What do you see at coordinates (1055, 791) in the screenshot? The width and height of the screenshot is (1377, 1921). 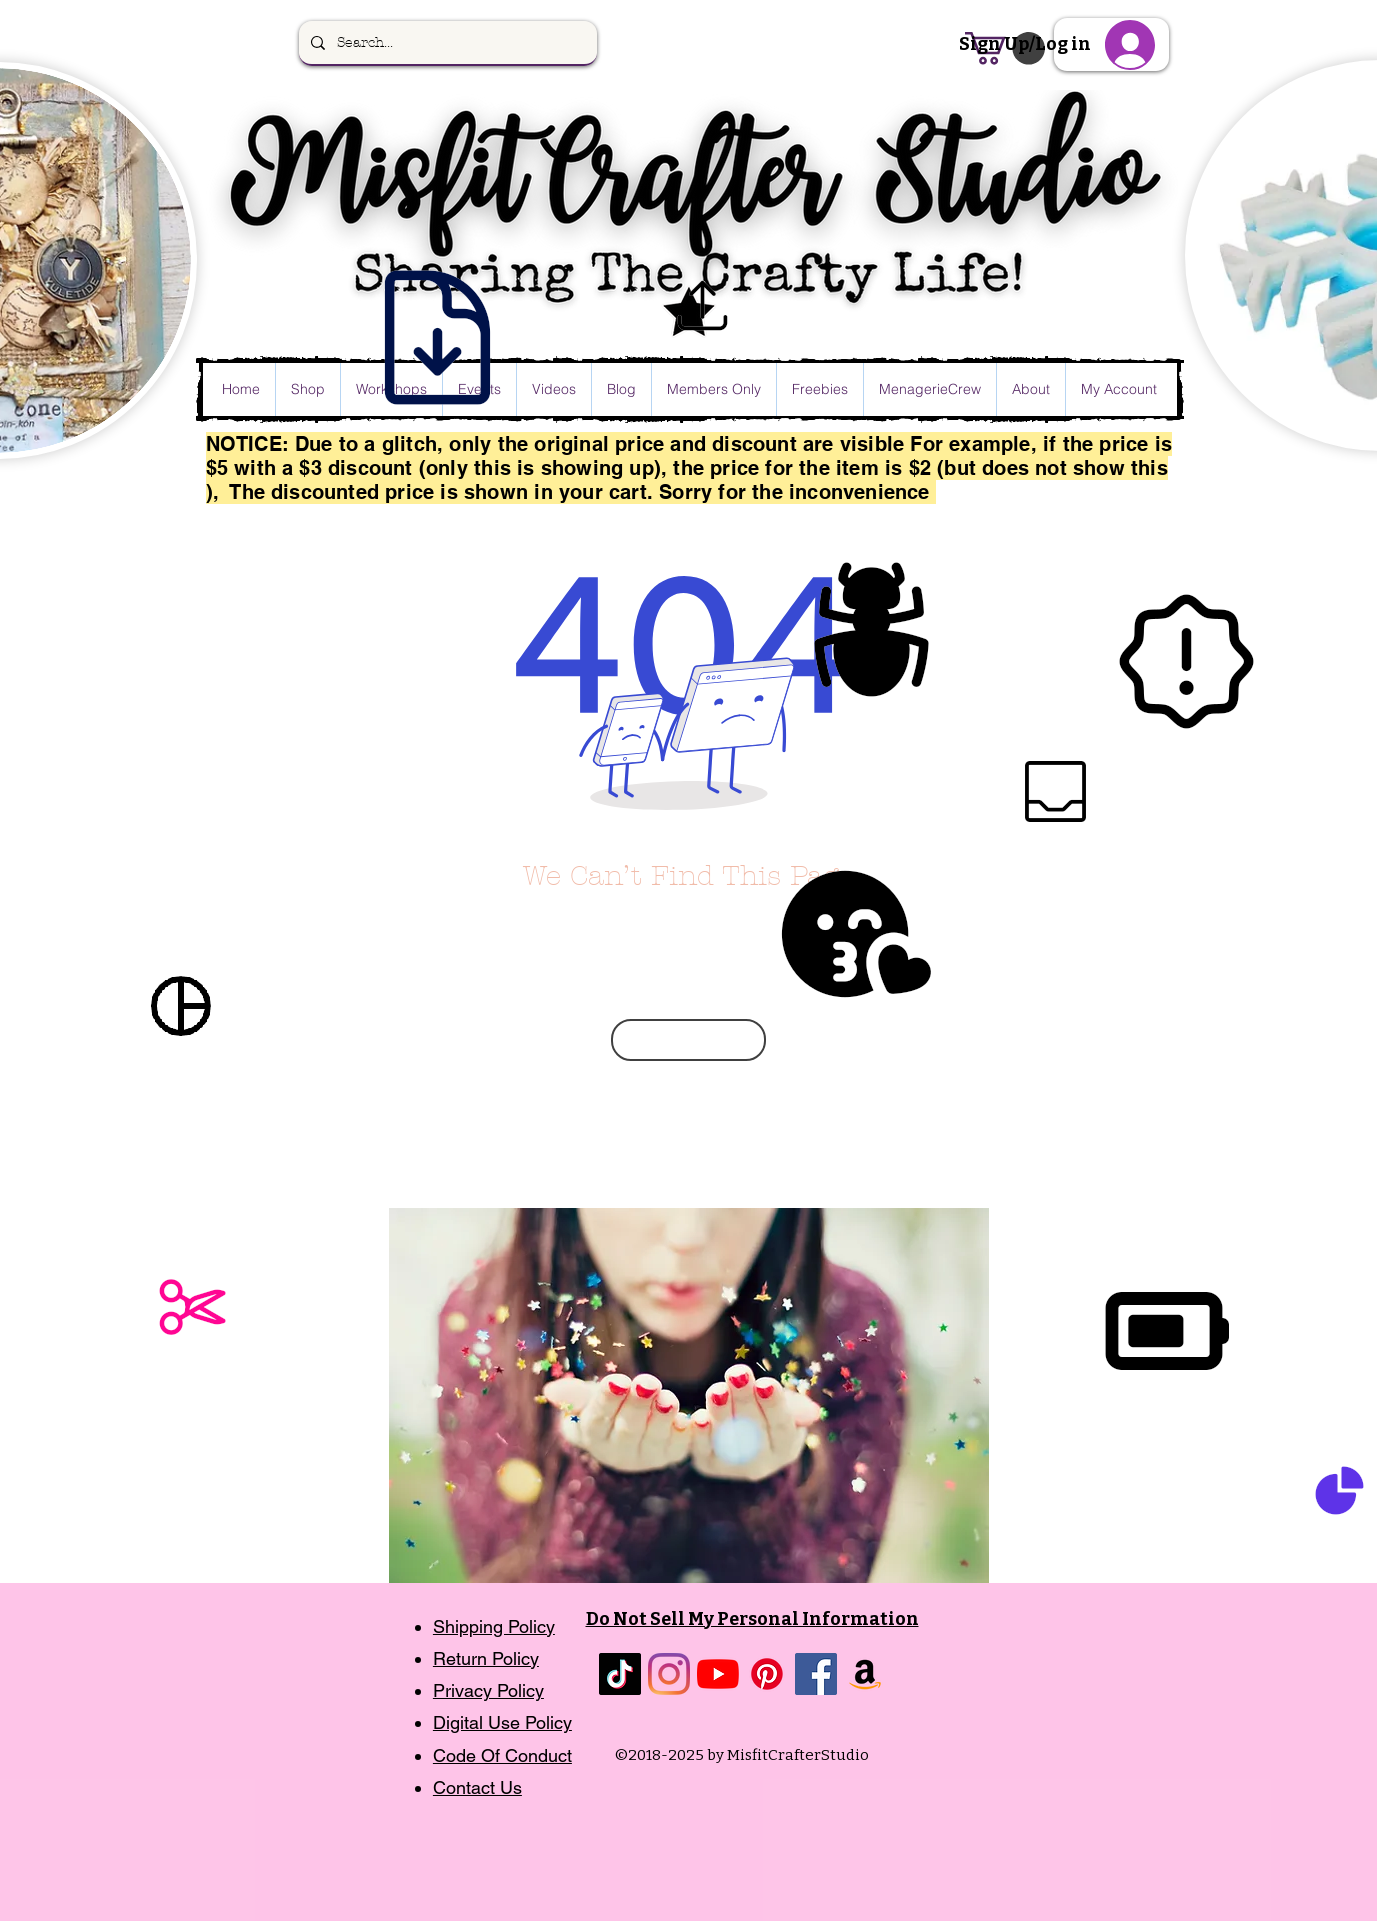 I see `access your inbox or message tray` at bounding box center [1055, 791].